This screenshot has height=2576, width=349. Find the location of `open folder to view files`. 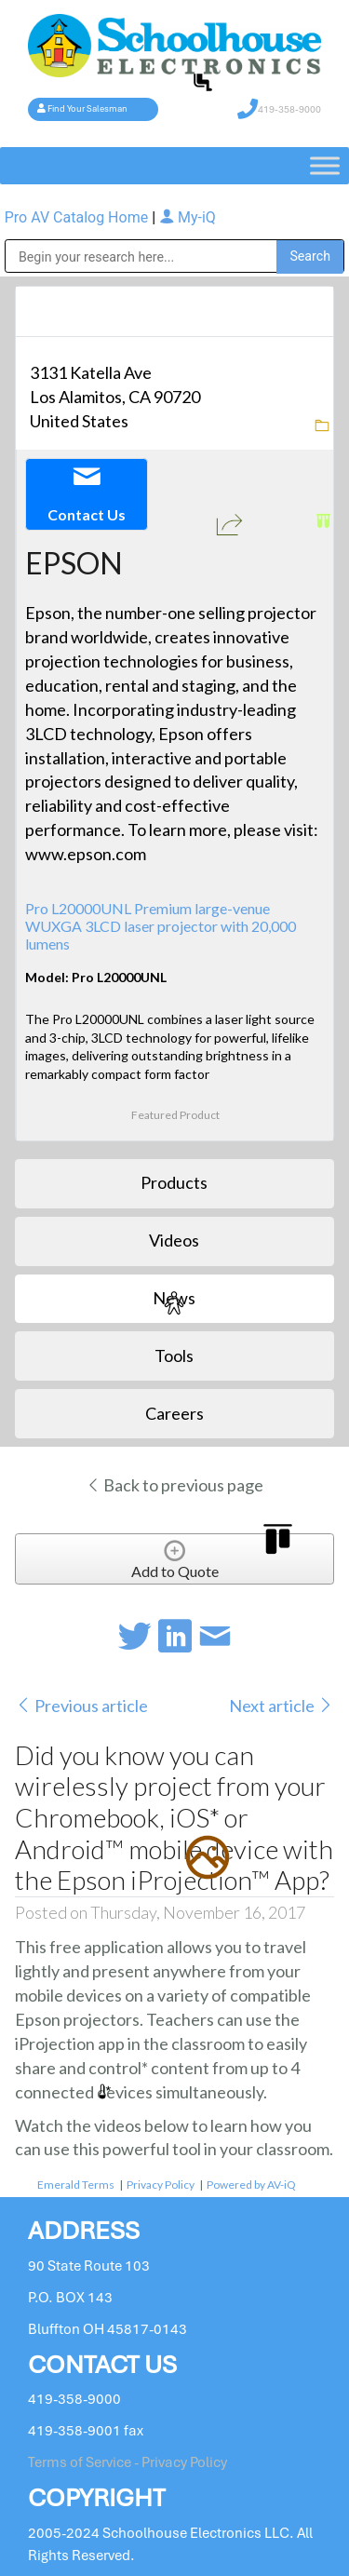

open folder to view files is located at coordinates (322, 425).